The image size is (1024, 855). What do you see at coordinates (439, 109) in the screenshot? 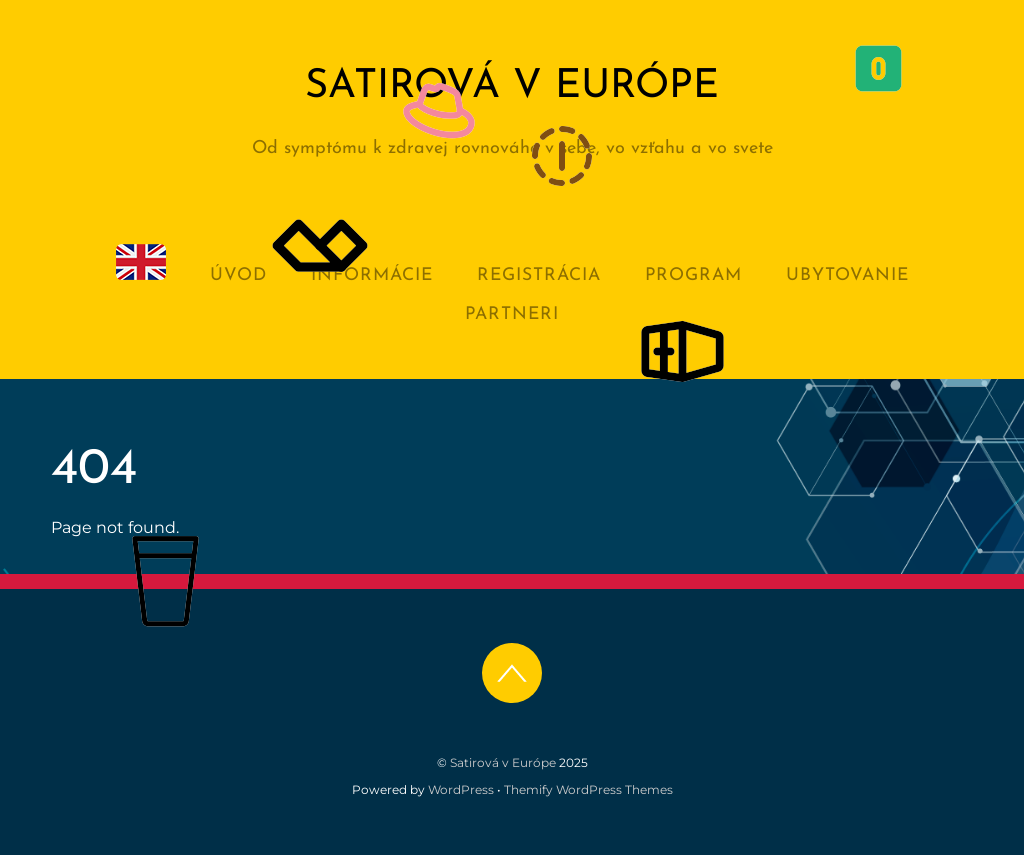
I see `Red Hat brand logo` at bounding box center [439, 109].